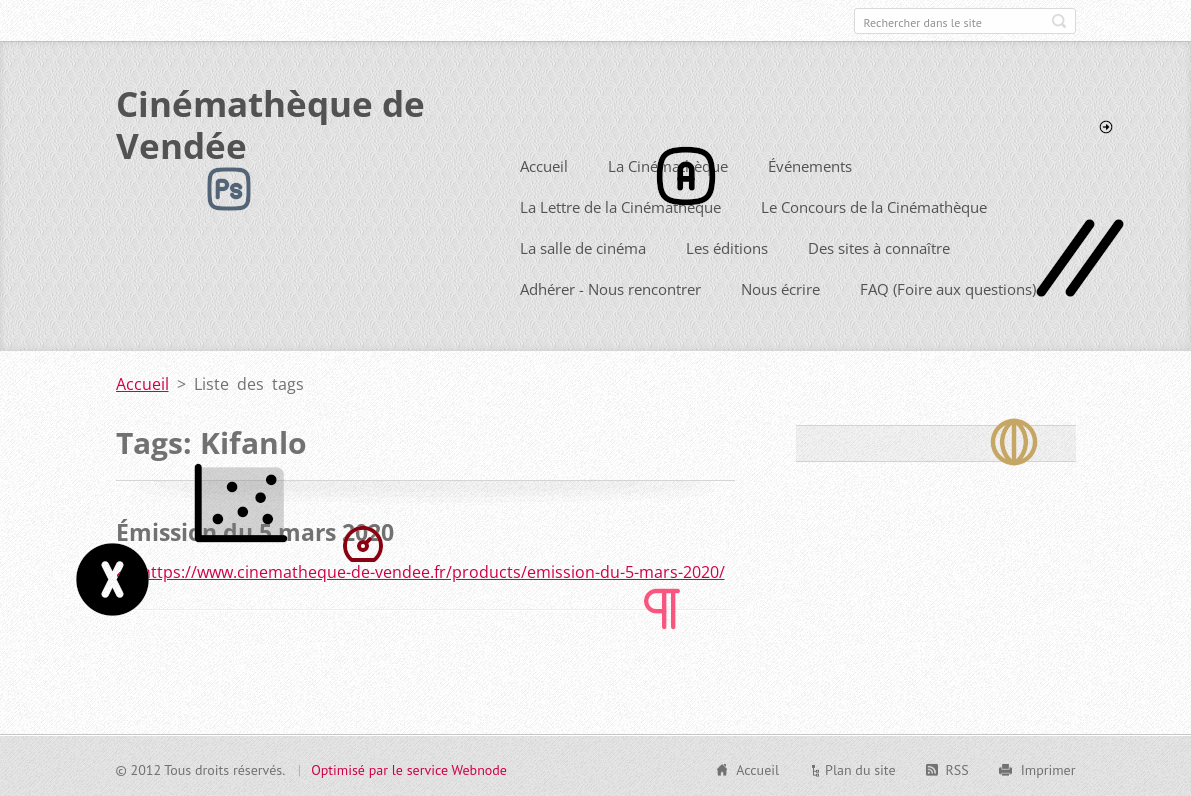  I want to click on view scatter plot data visualization, so click(241, 503).